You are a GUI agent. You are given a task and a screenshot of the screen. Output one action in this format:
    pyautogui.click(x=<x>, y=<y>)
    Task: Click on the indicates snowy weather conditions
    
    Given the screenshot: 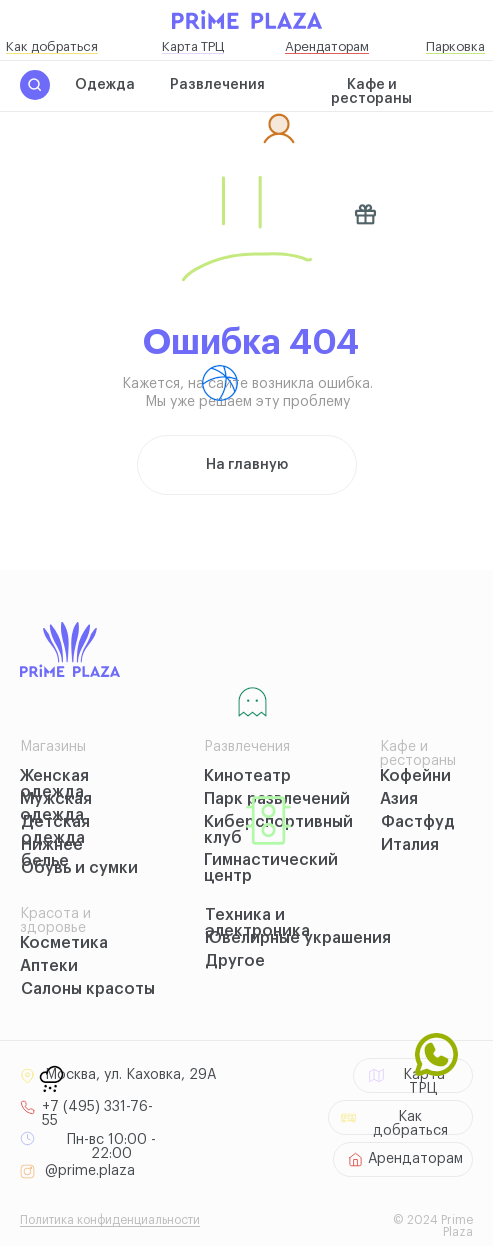 What is the action you would take?
    pyautogui.click(x=51, y=1078)
    